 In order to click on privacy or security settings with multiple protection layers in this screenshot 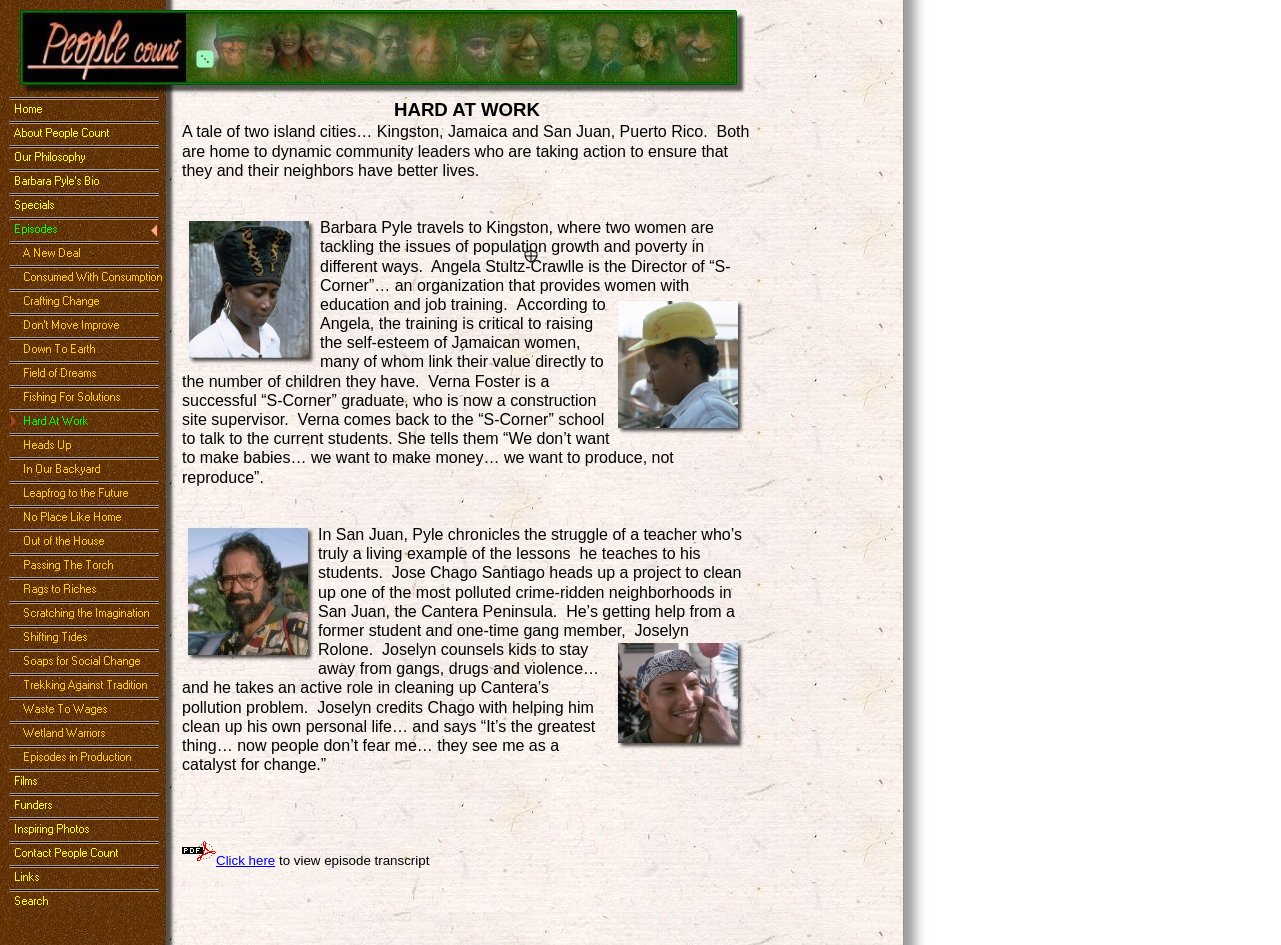, I will do `click(531, 256)`.